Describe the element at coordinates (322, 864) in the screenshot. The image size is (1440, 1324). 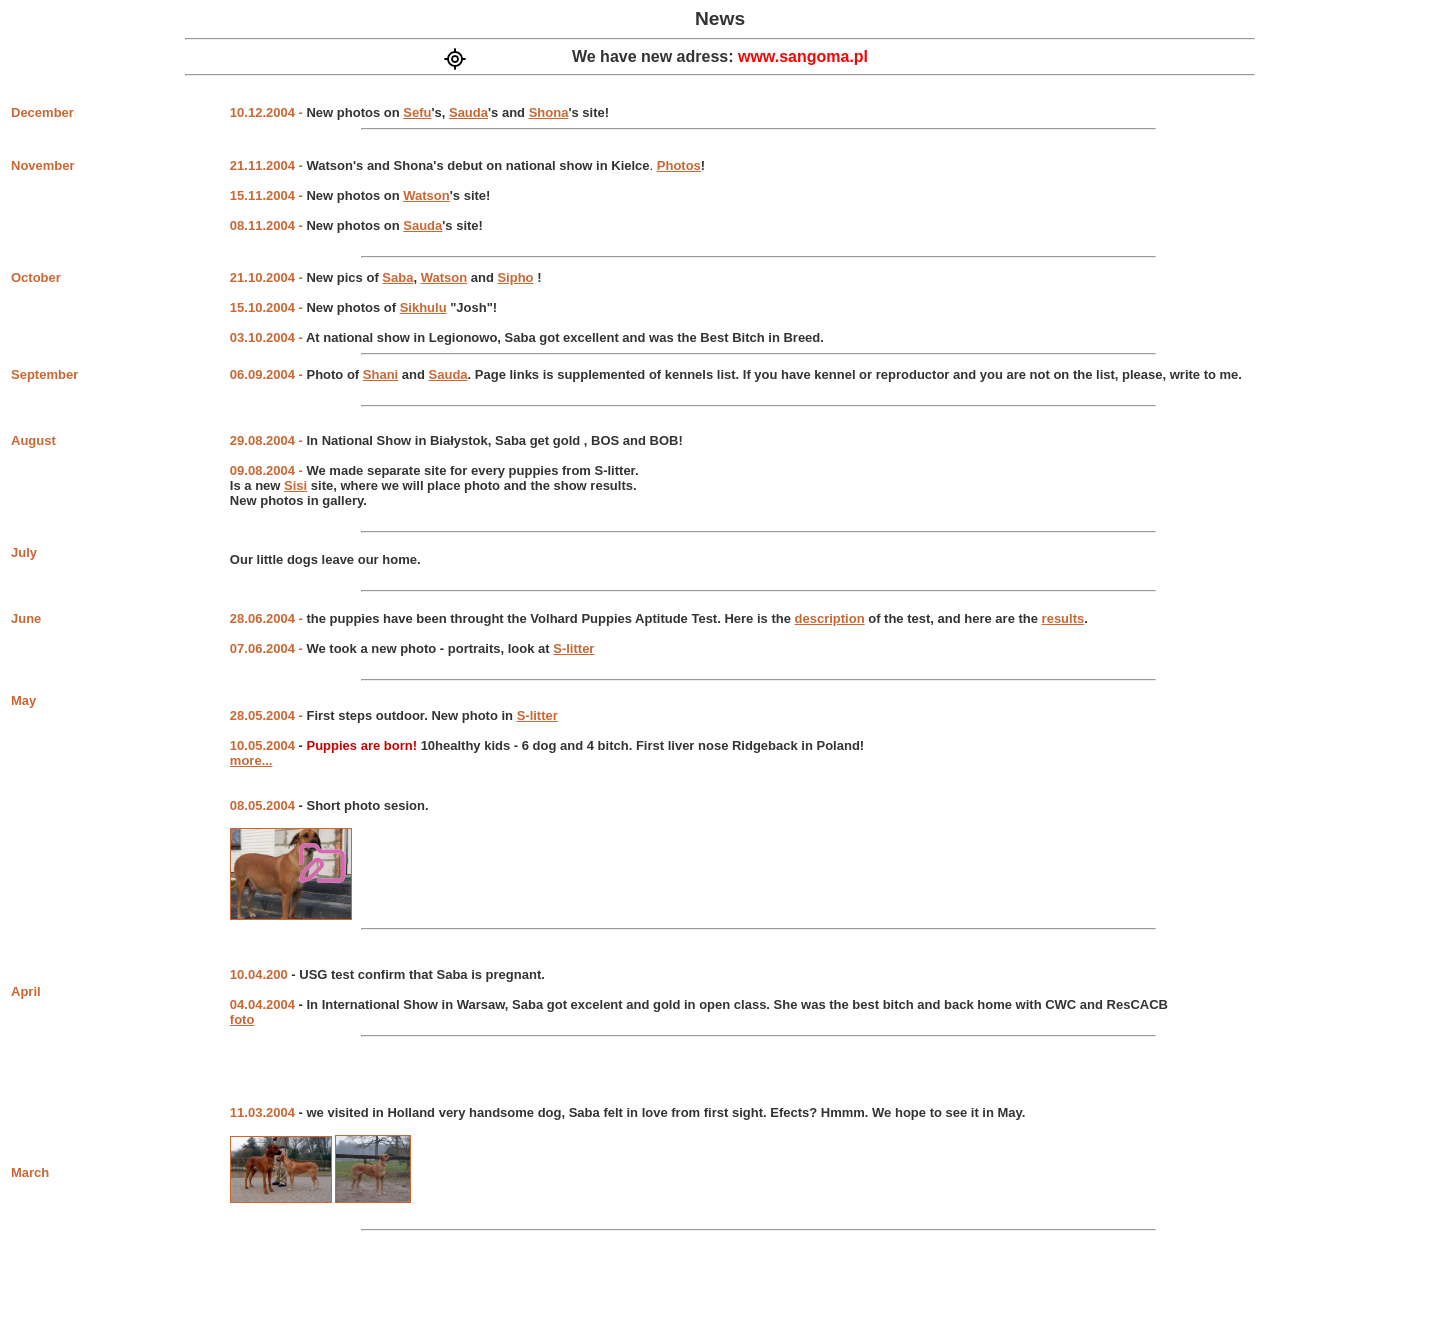
I see `rename or edit a folder` at that location.